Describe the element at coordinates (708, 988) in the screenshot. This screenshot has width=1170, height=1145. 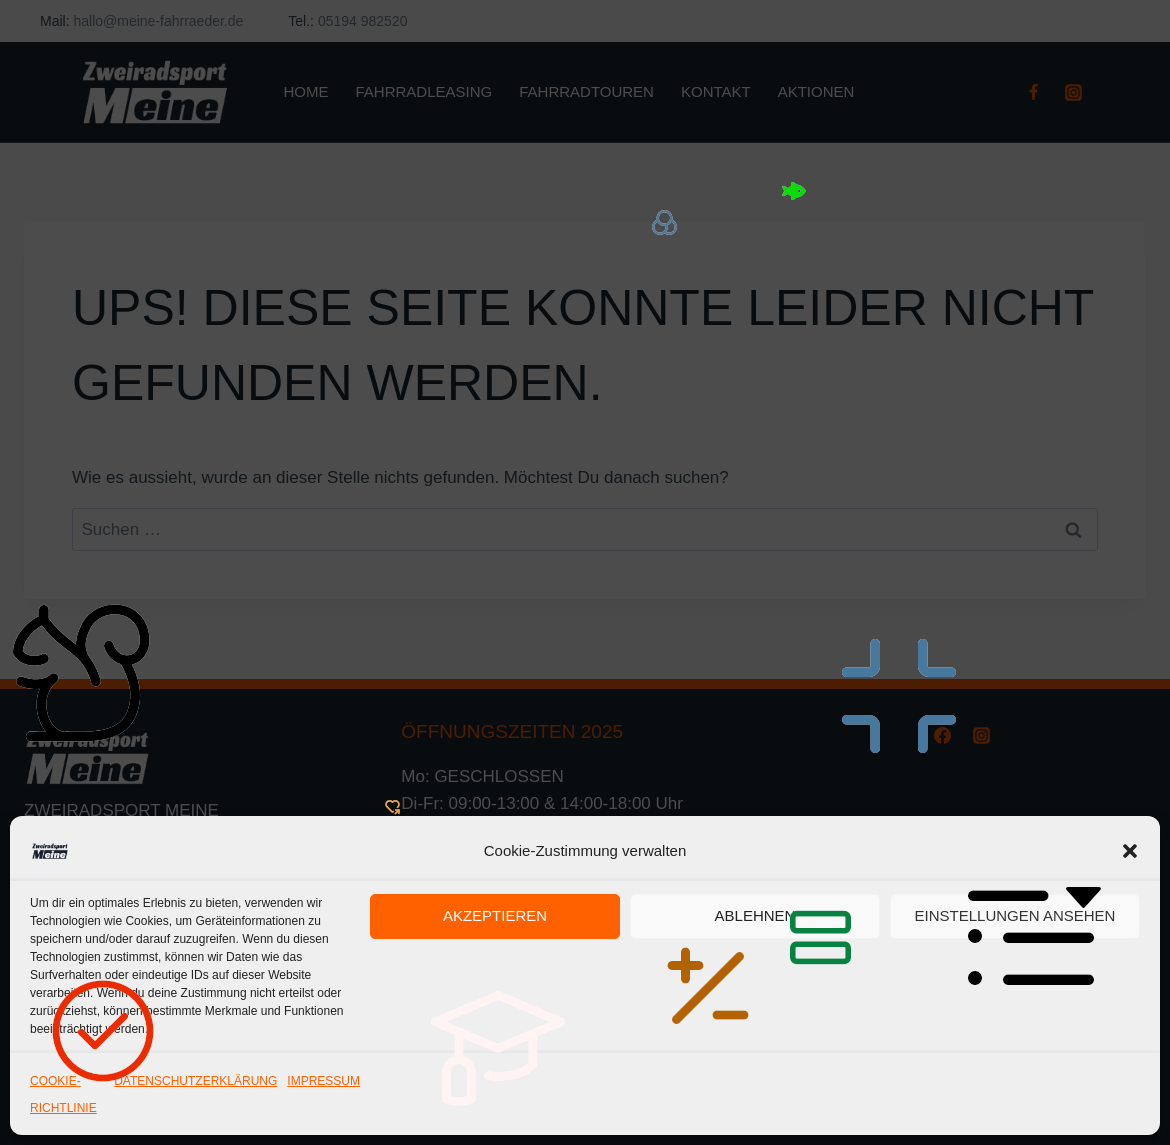
I see `toggle between adding and subtracting values` at that location.